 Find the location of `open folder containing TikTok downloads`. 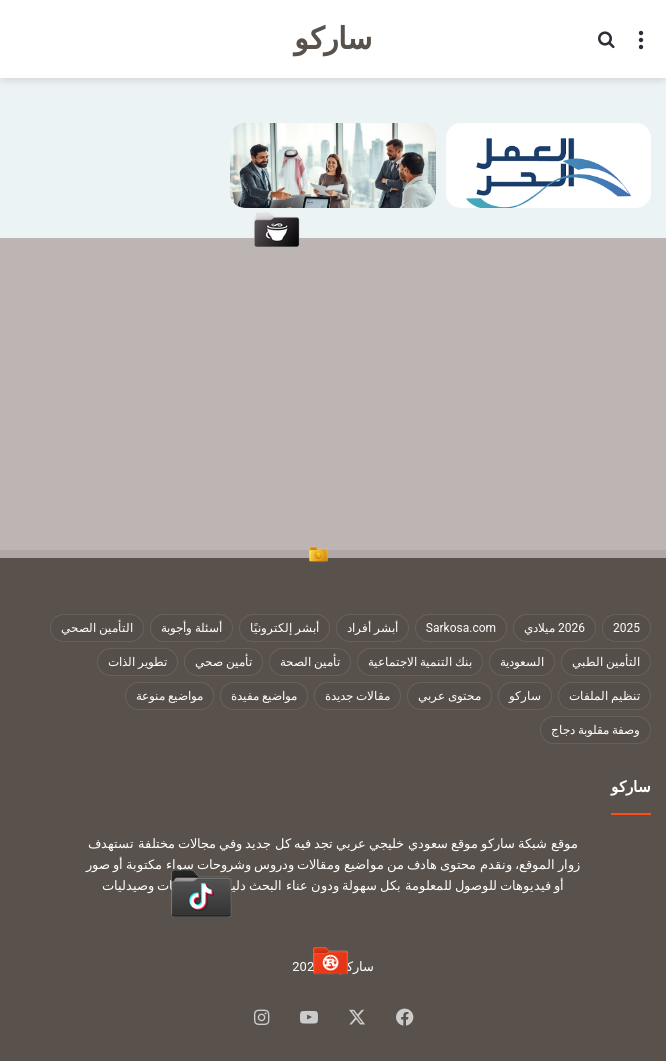

open folder containing TikTok downloads is located at coordinates (201, 895).